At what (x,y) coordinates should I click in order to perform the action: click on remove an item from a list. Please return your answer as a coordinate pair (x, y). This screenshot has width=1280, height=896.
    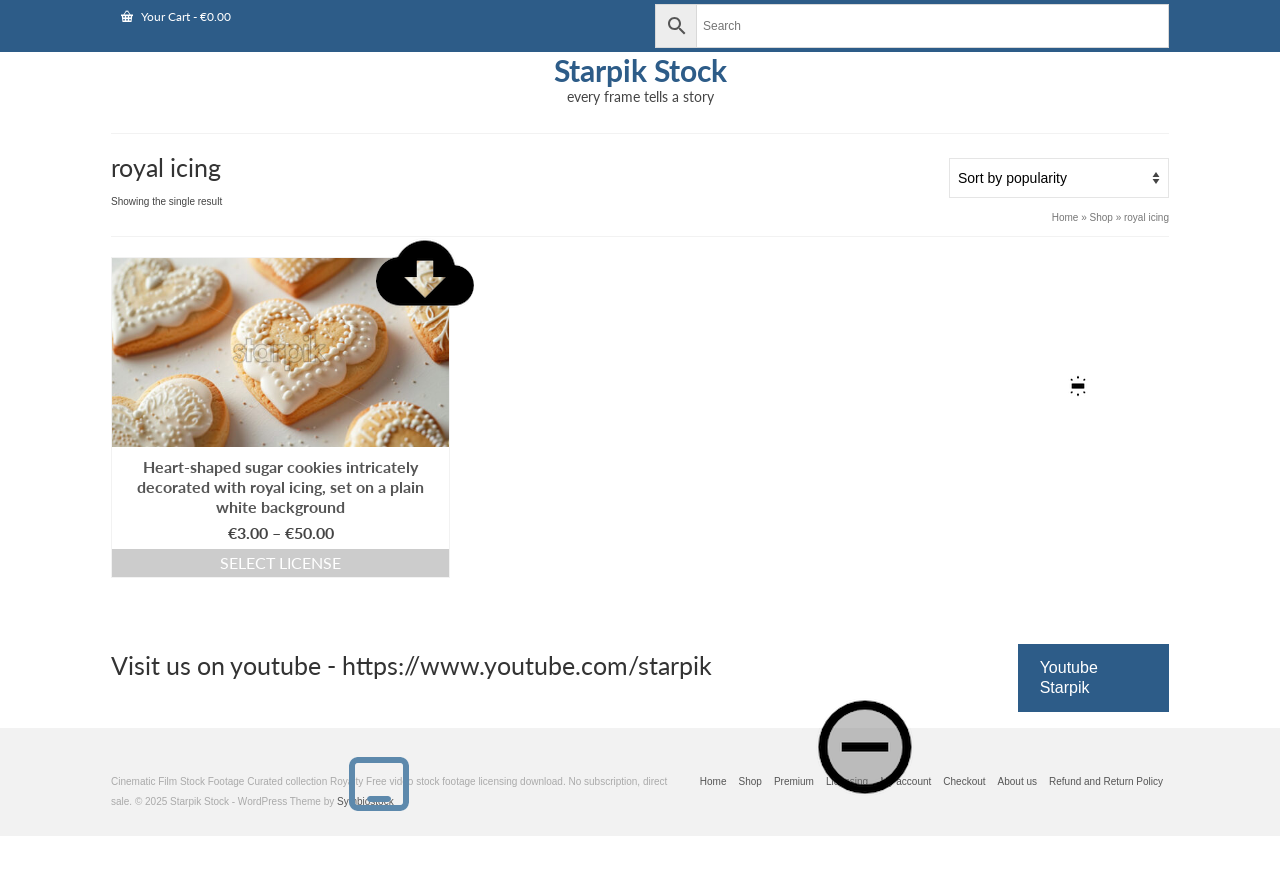
    Looking at the image, I should click on (865, 747).